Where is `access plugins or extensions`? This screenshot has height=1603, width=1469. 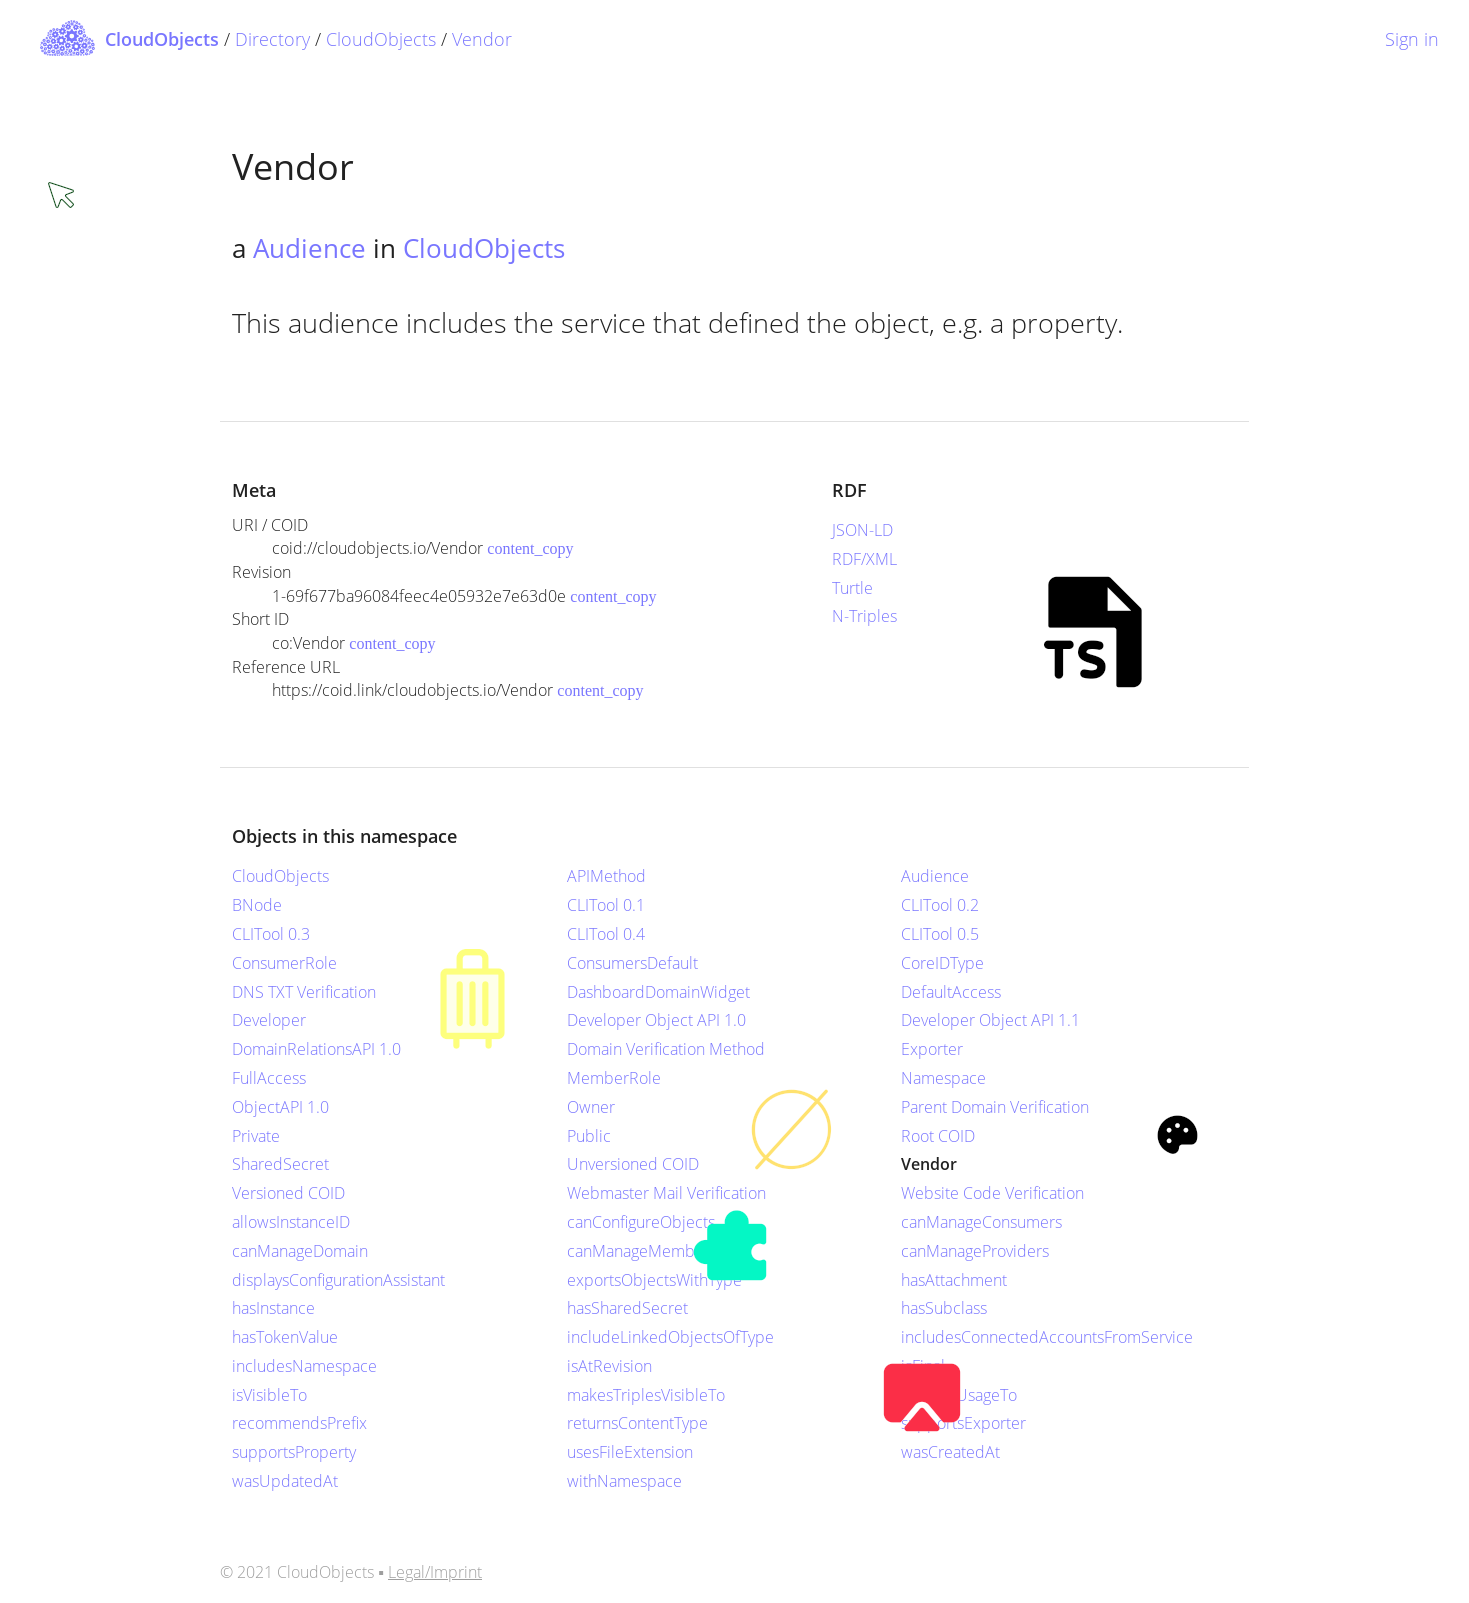
access plugins or extensions is located at coordinates (734, 1248).